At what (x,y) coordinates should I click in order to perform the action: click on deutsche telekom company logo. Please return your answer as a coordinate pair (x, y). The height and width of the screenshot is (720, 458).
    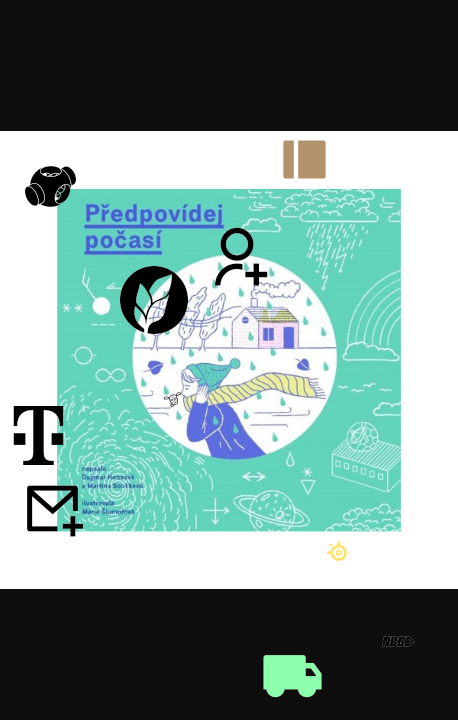
    Looking at the image, I should click on (38, 435).